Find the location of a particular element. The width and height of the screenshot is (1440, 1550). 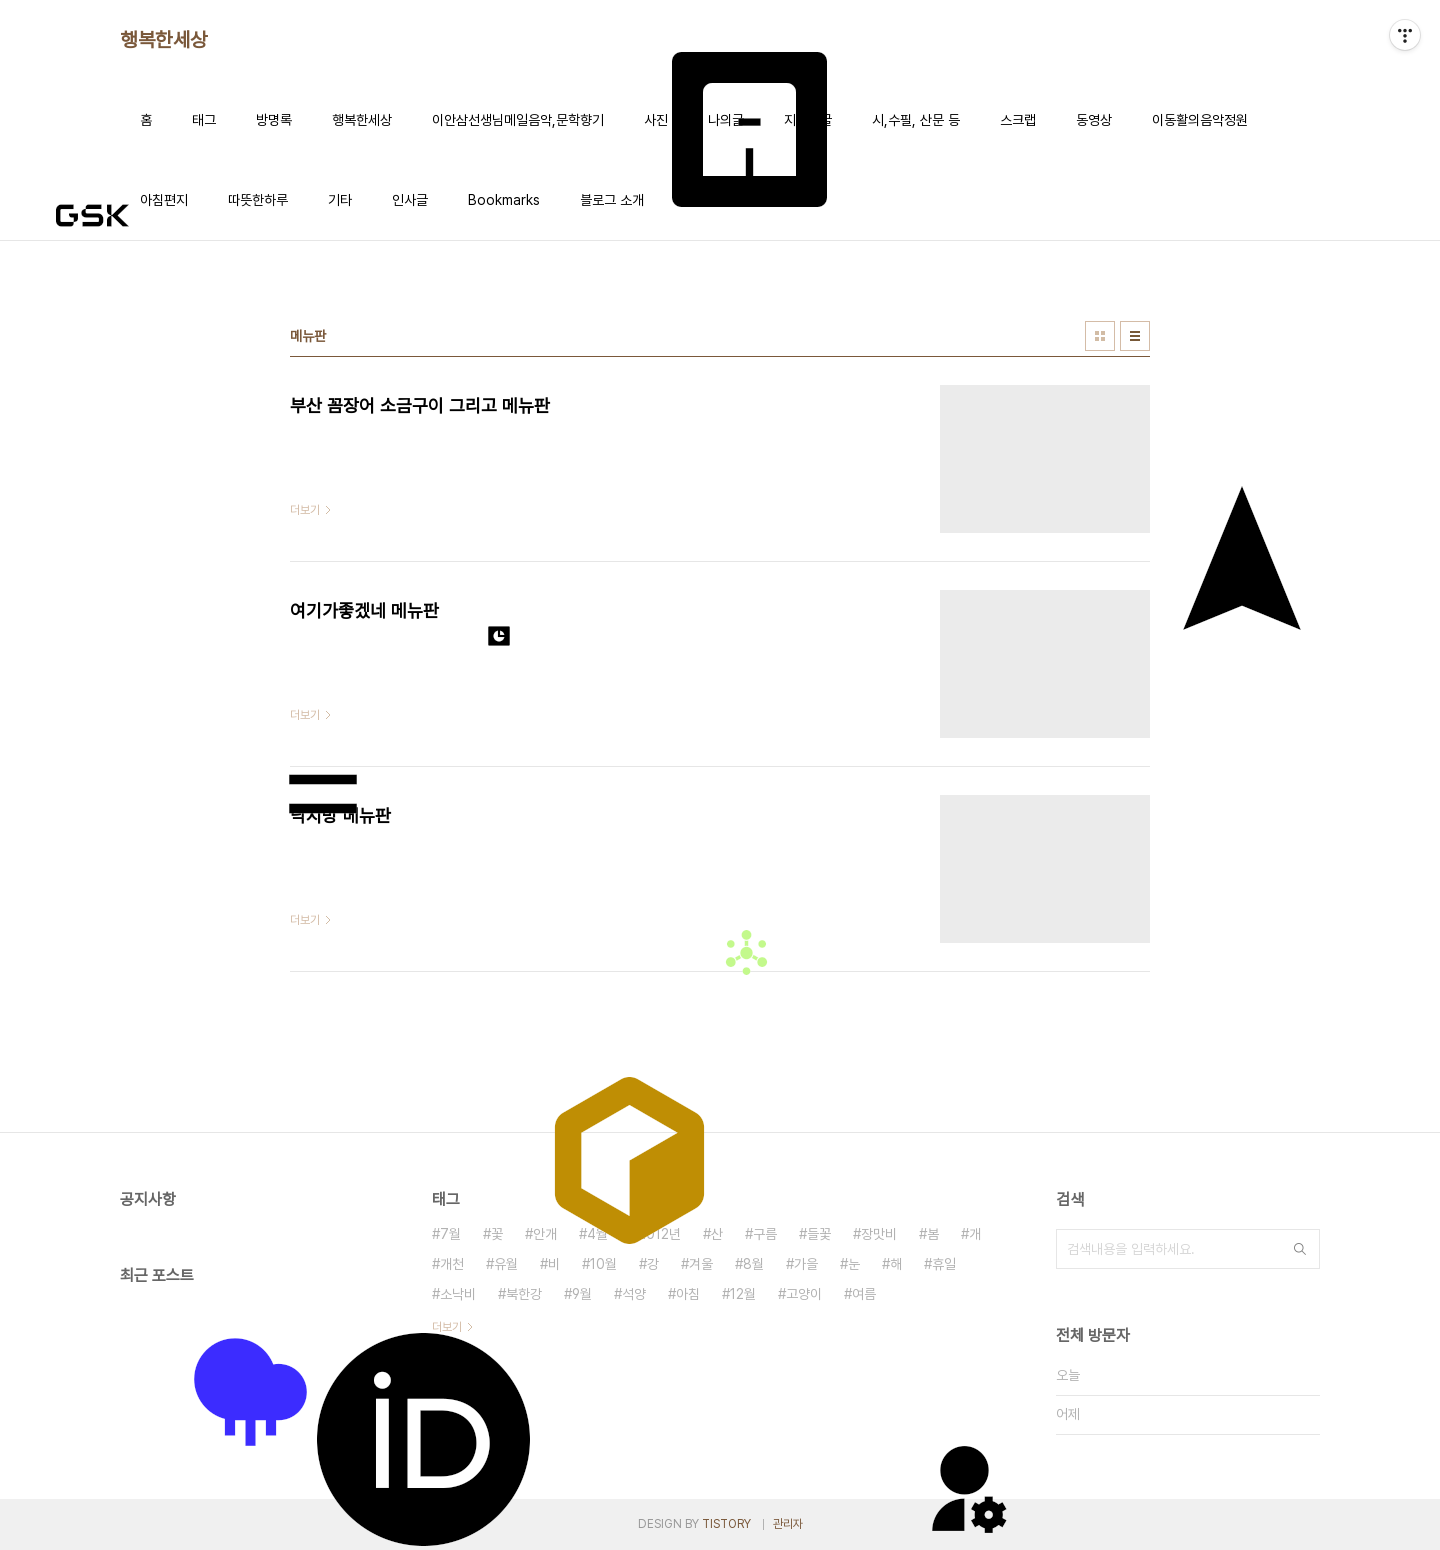

GSK (GlaxoSmithKline) company logo is located at coordinates (92, 215).